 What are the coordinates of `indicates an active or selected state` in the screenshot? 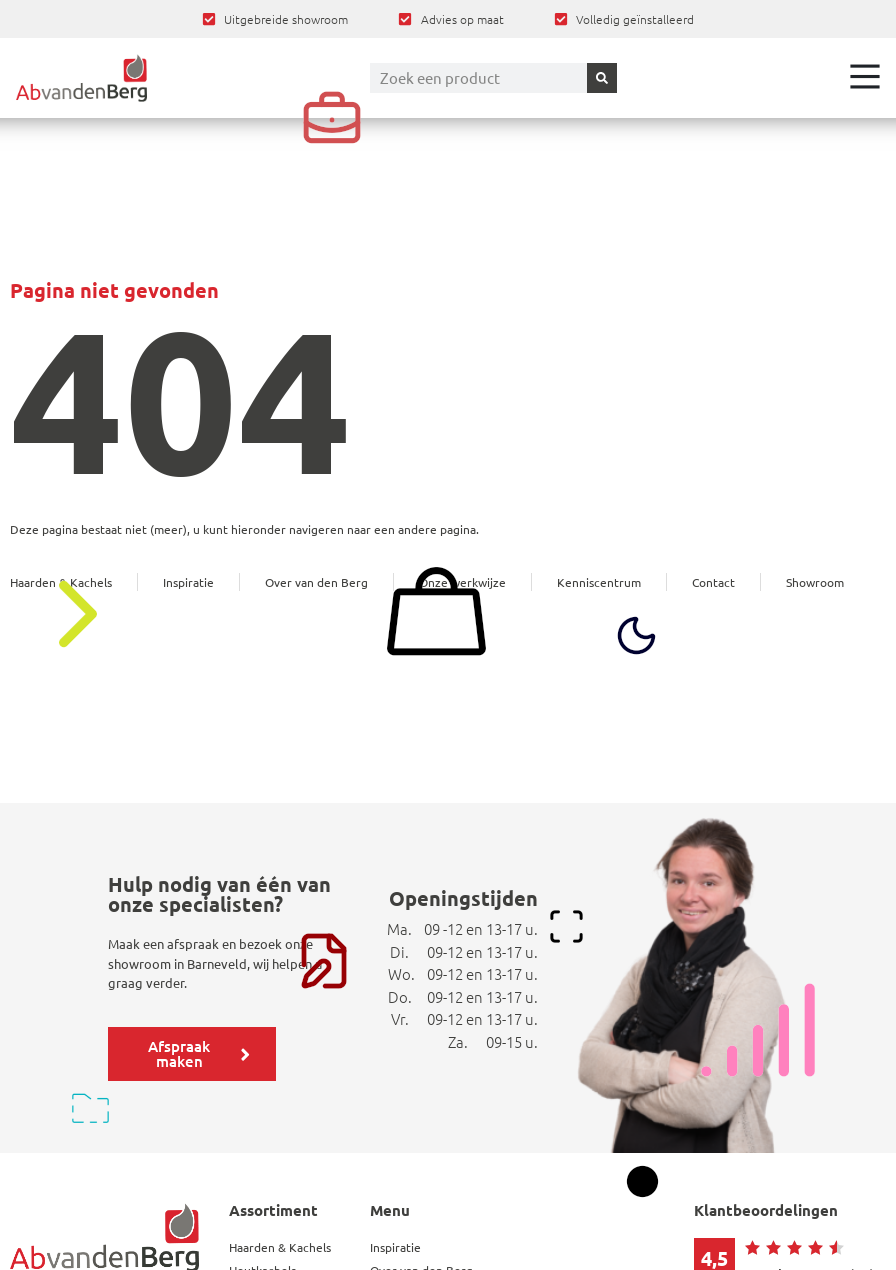 It's located at (642, 1181).